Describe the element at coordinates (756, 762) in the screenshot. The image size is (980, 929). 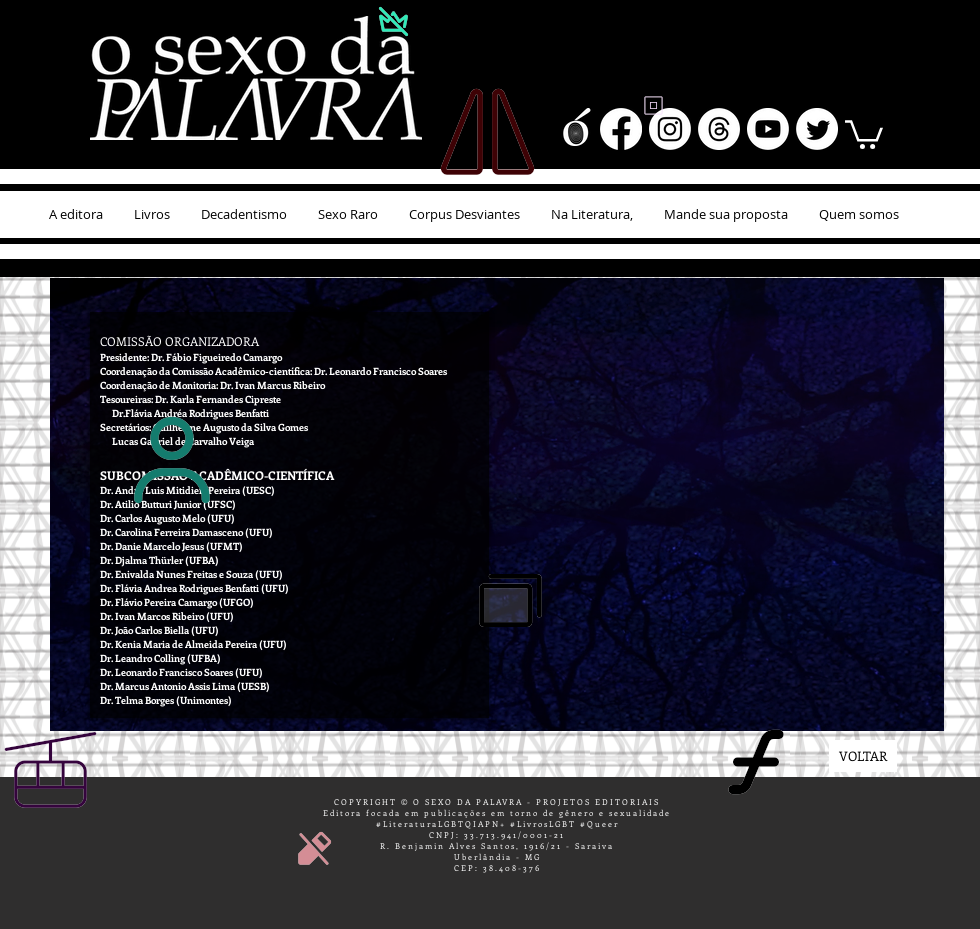
I see `indicates florin or dutch guilder currency` at that location.